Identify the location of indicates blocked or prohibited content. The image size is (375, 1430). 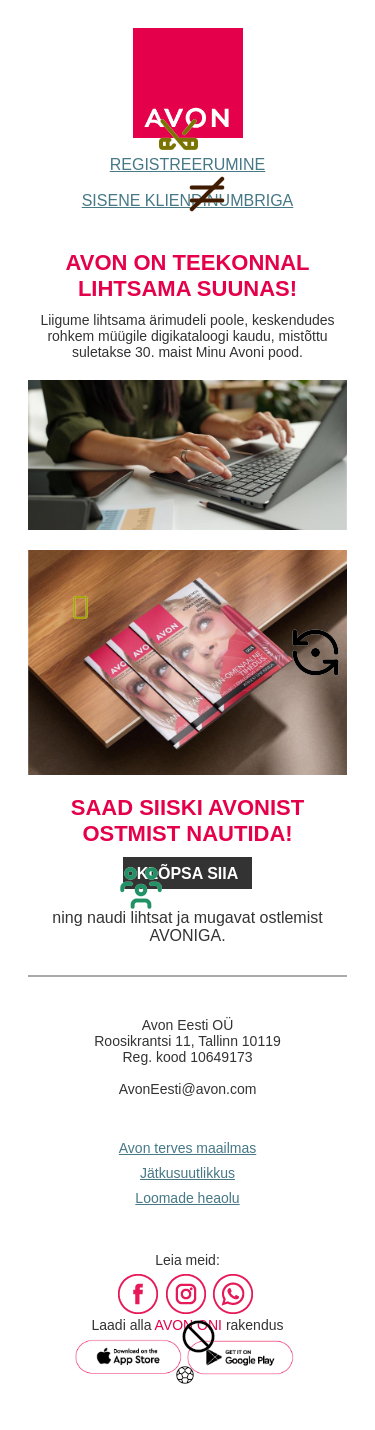
(198, 1336).